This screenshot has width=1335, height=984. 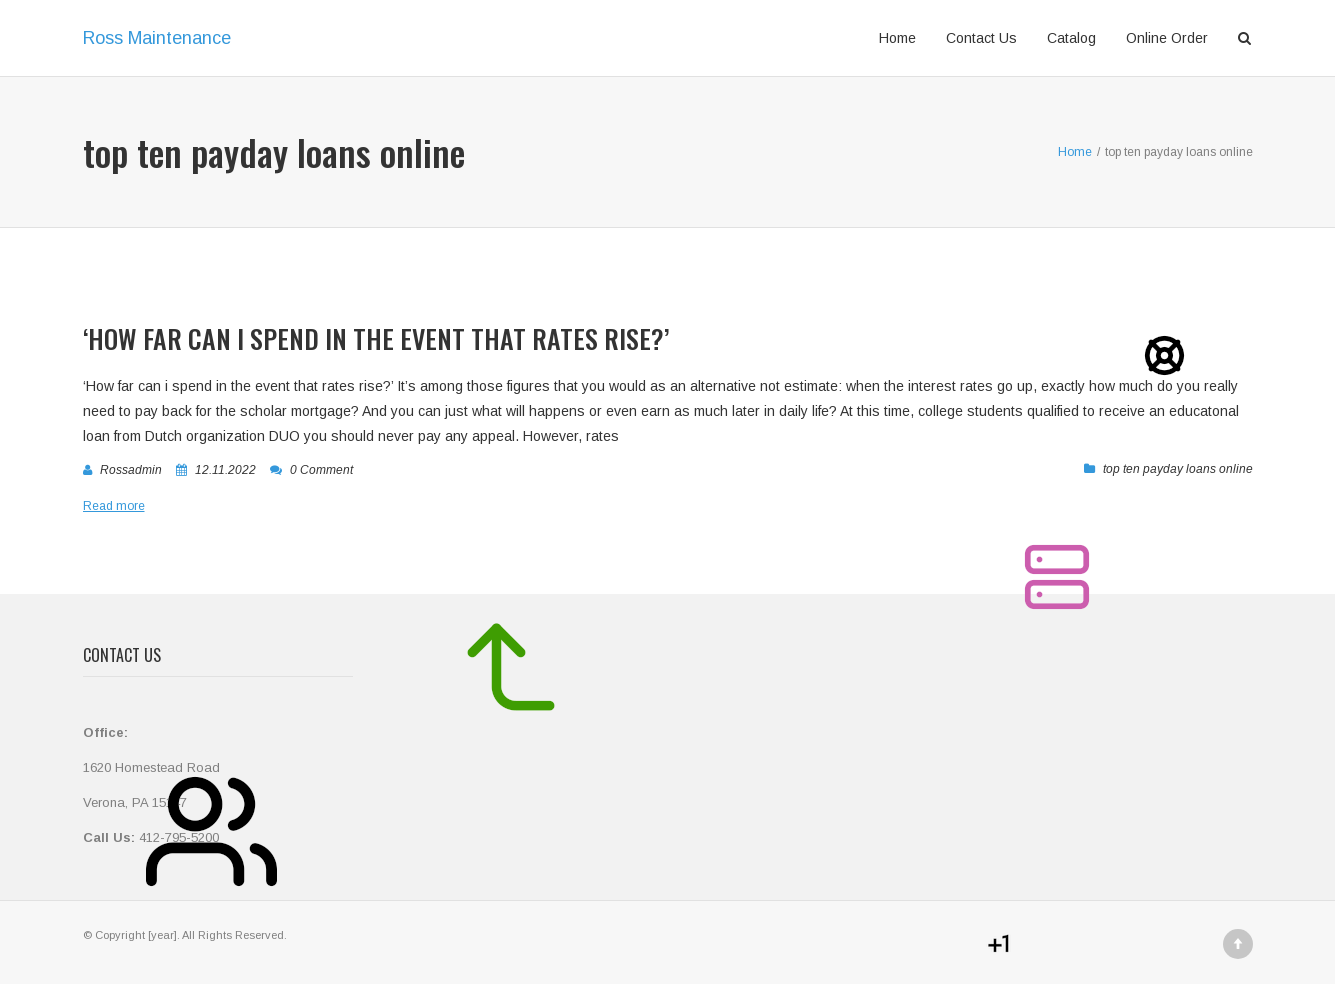 What do you see at coordinates (1057, 577) in the screenshot?
I see `access server settings or status` at bounding box center [1057, 577].